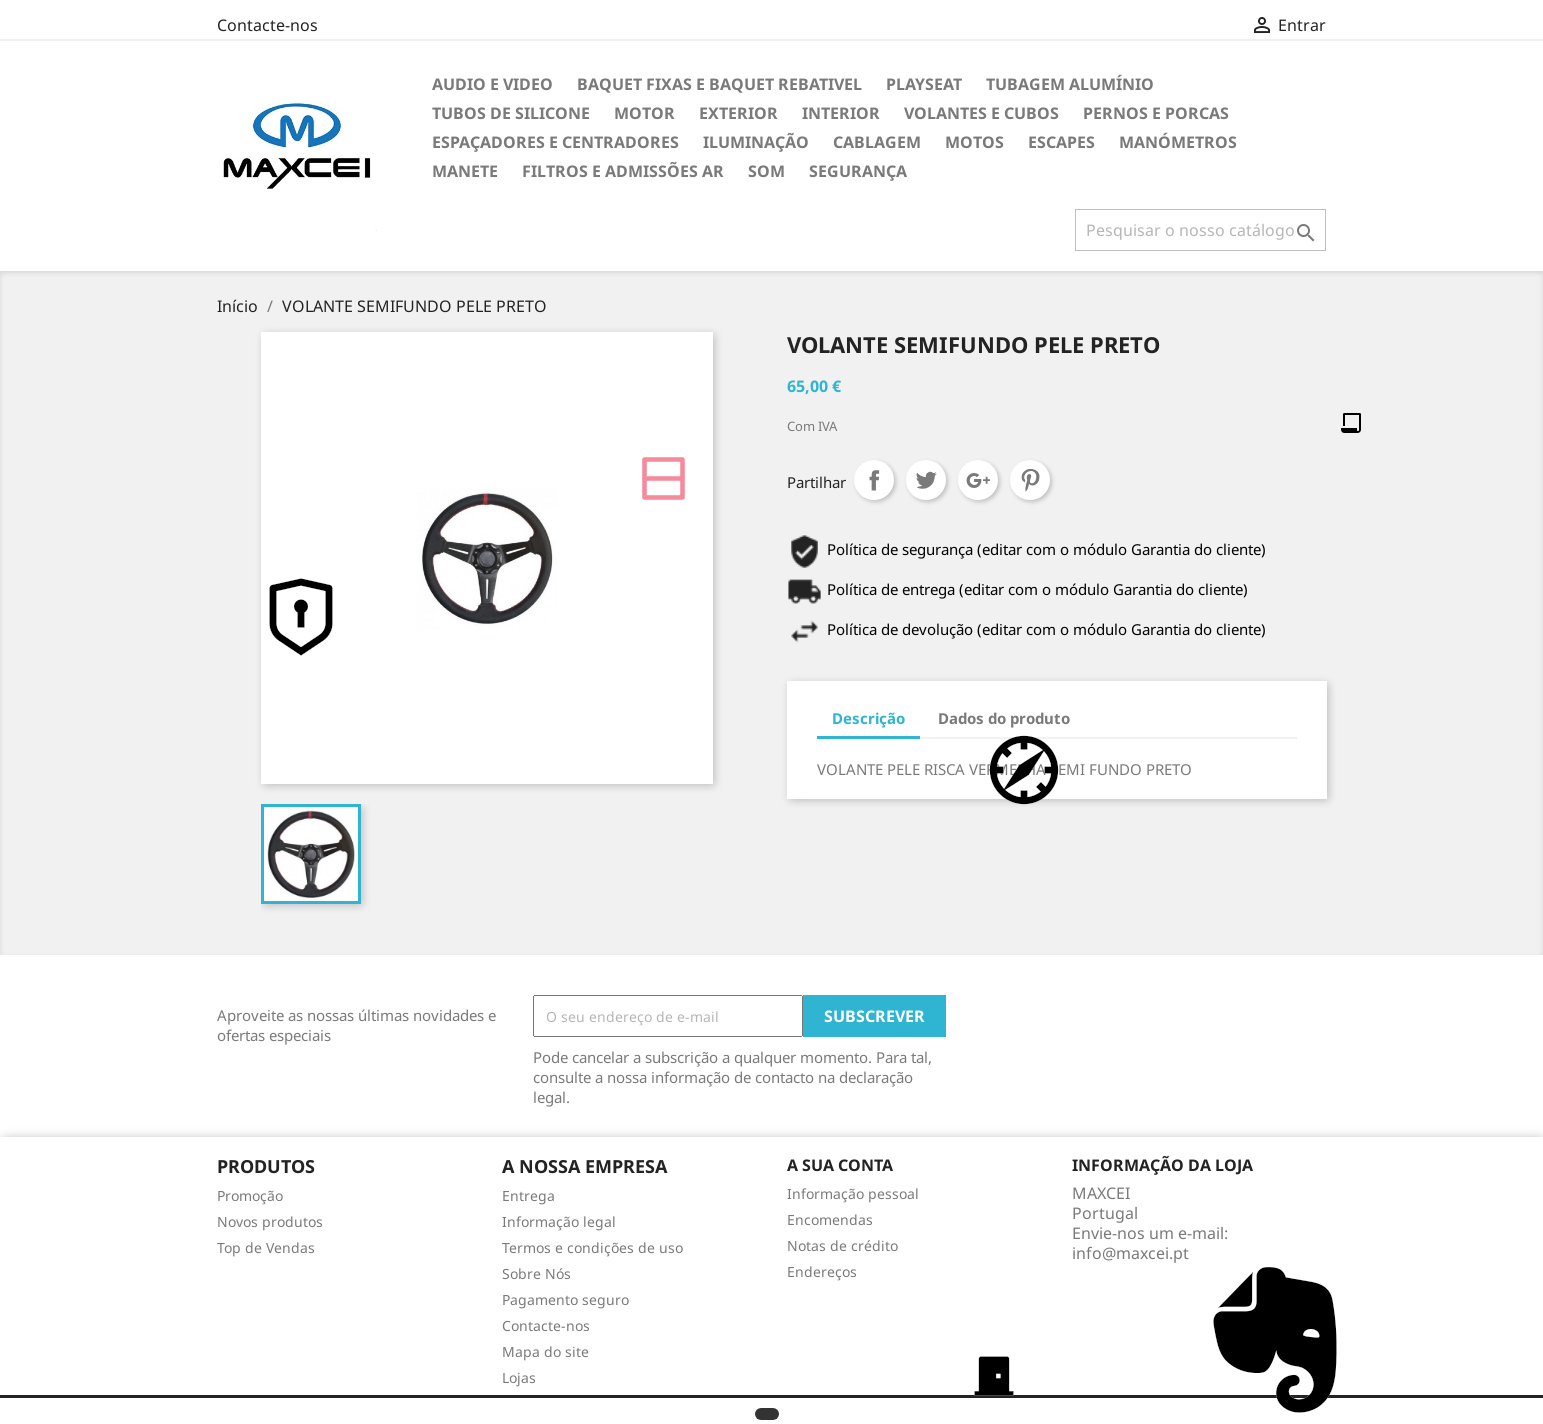 This screenshot has width=1543, height=1424. What do you see at coordinates (1352, 423) in the screenshot?
I see `view document or paper file` at bounding box center [1352, 423].